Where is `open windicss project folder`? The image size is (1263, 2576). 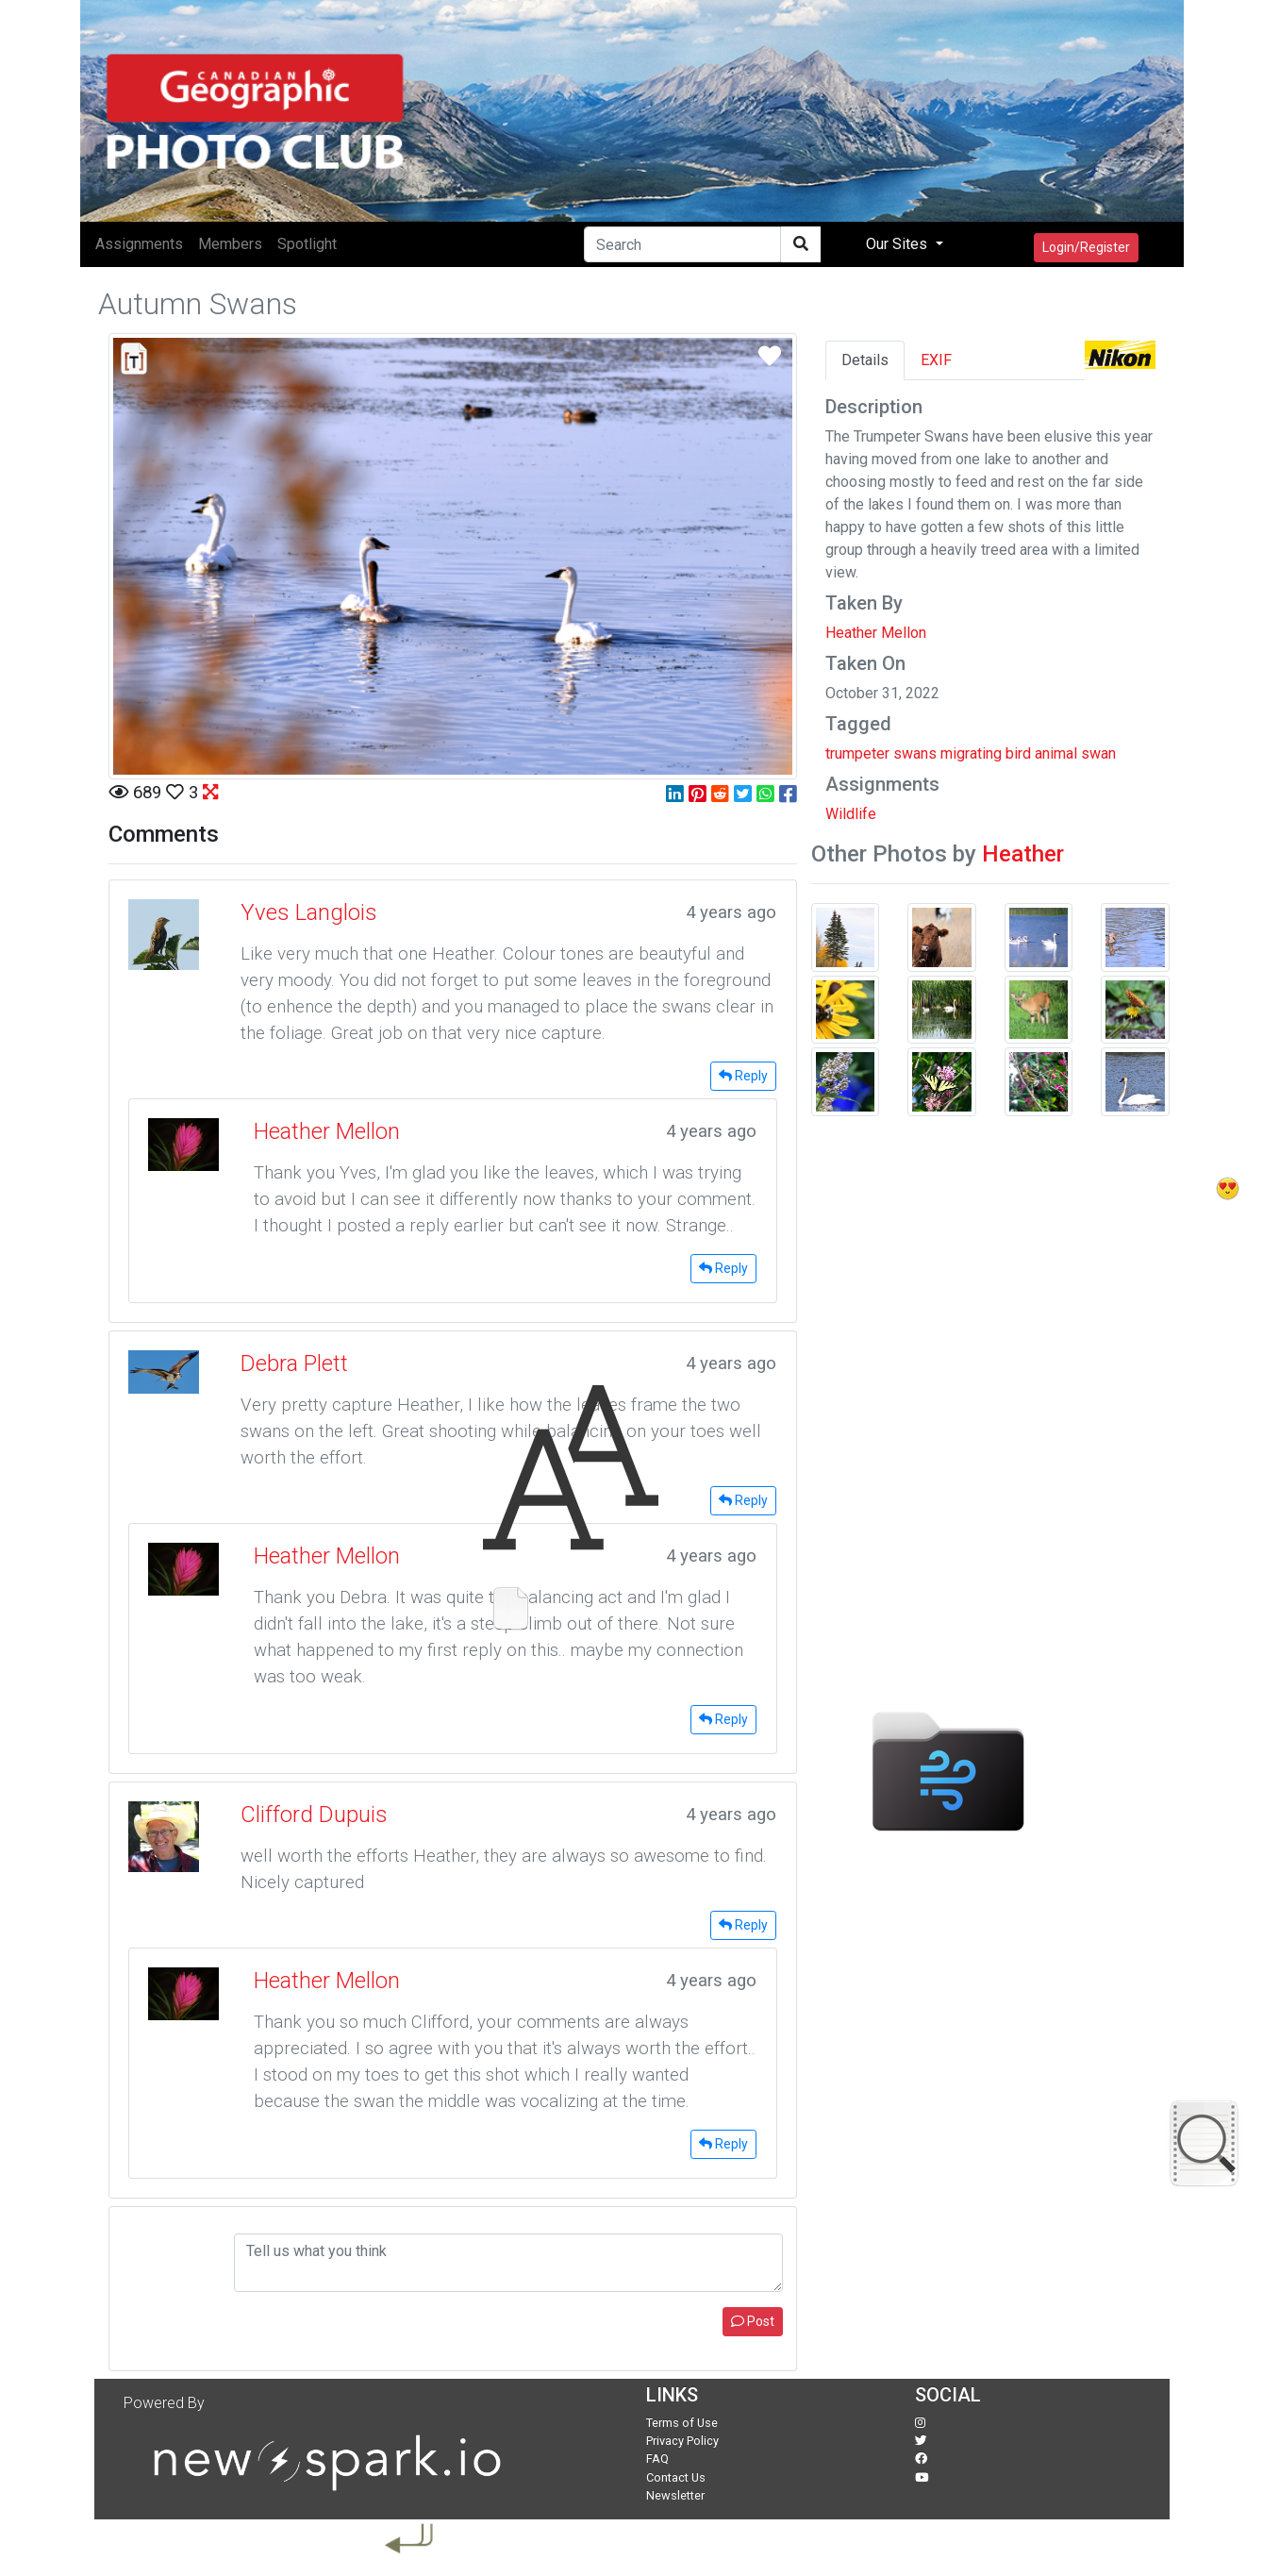 open windicss project folder is located at coordinates (947, 1775).